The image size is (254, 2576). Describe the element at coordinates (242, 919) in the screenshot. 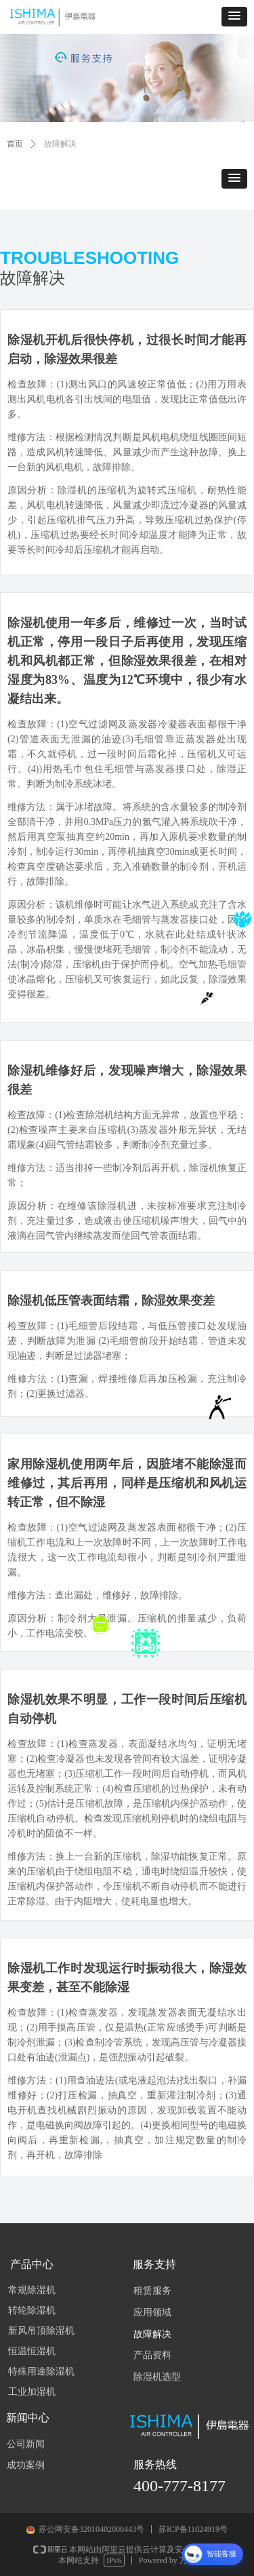

I see `access meditation or mindfulness features` at that location.